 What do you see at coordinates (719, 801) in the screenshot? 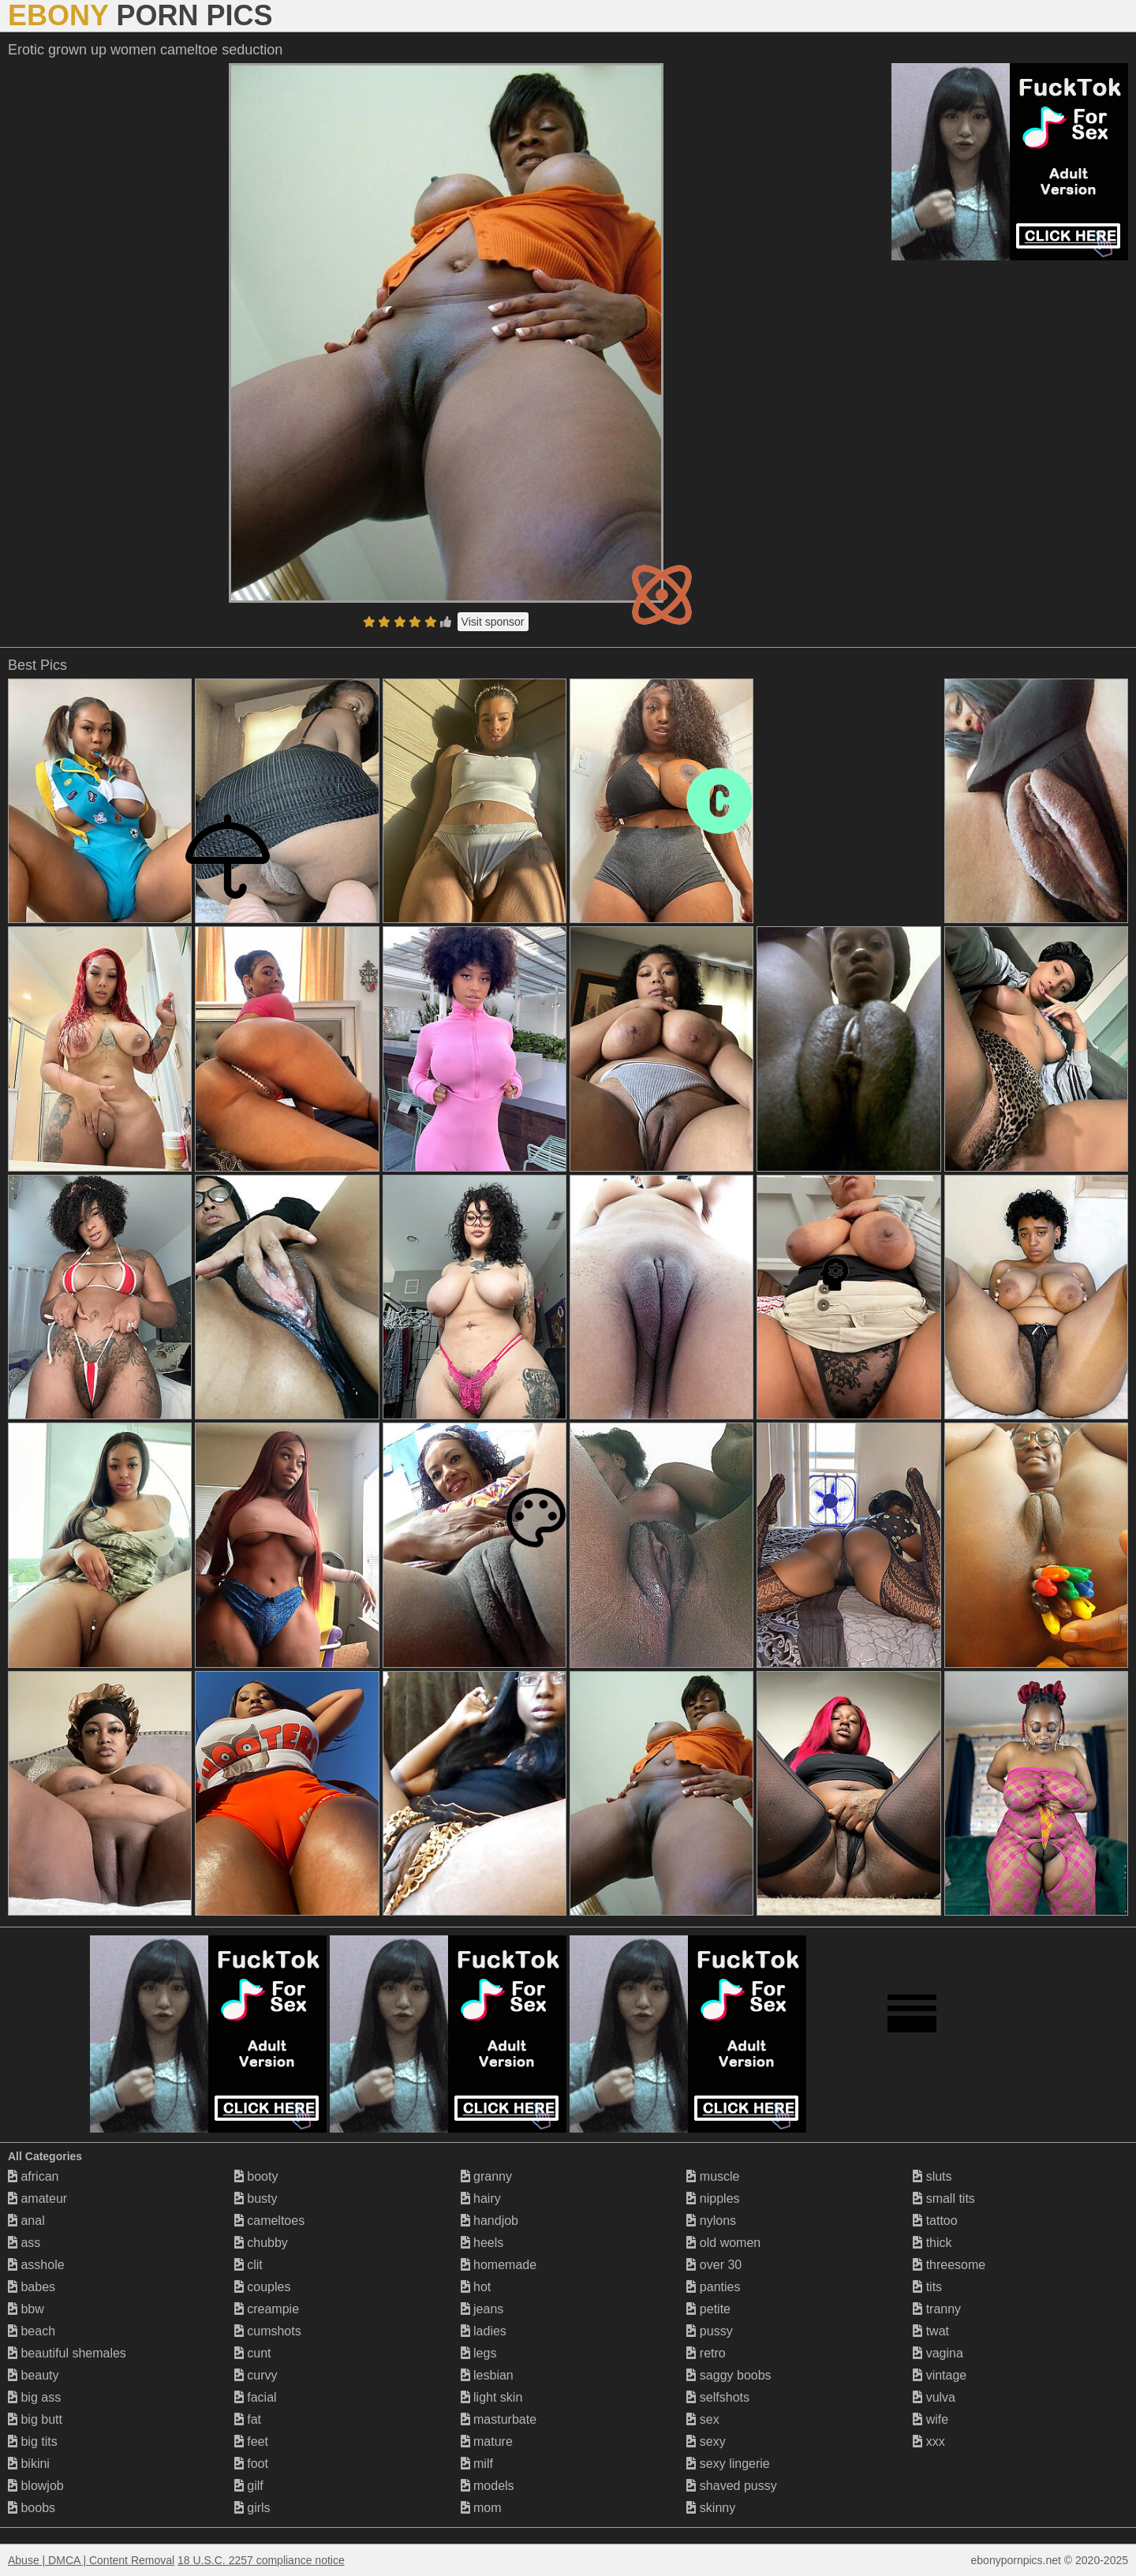
I see `indicates copyright status` at bounding box center [719, 801].